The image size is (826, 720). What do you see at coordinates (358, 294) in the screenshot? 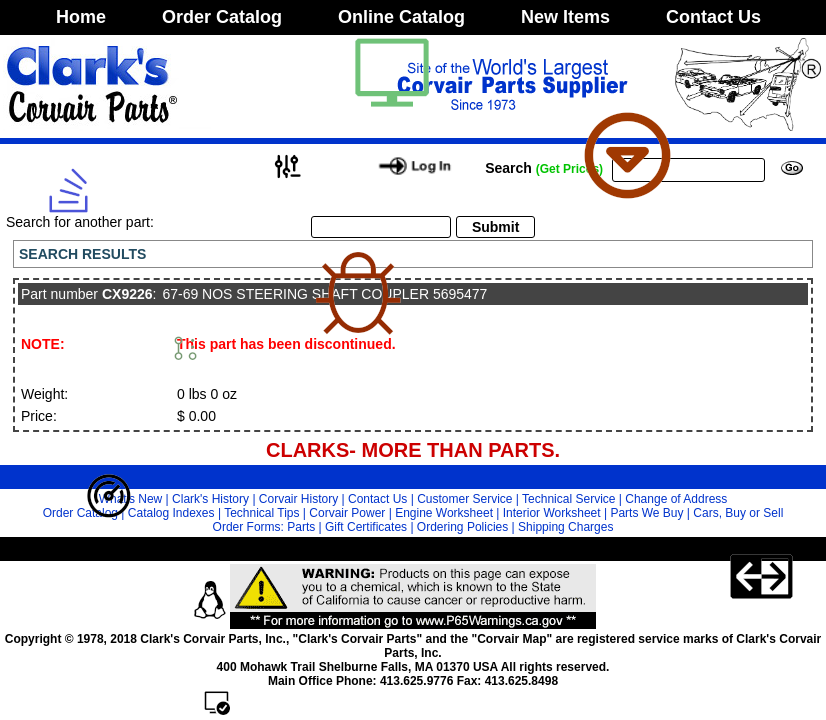
I see `report a bug or issue` at bounding box center [358, 294].